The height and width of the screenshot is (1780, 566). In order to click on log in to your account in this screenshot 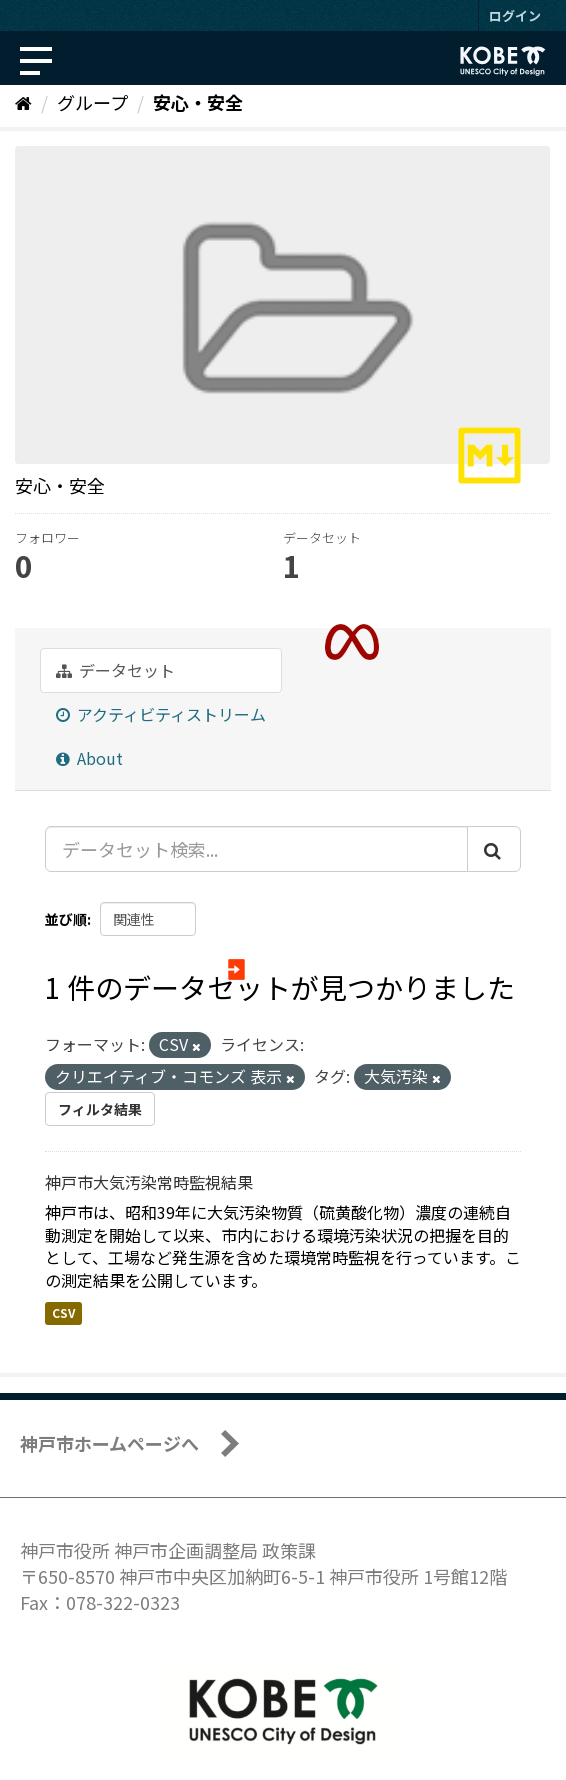, I will do `click(236, 969)`.